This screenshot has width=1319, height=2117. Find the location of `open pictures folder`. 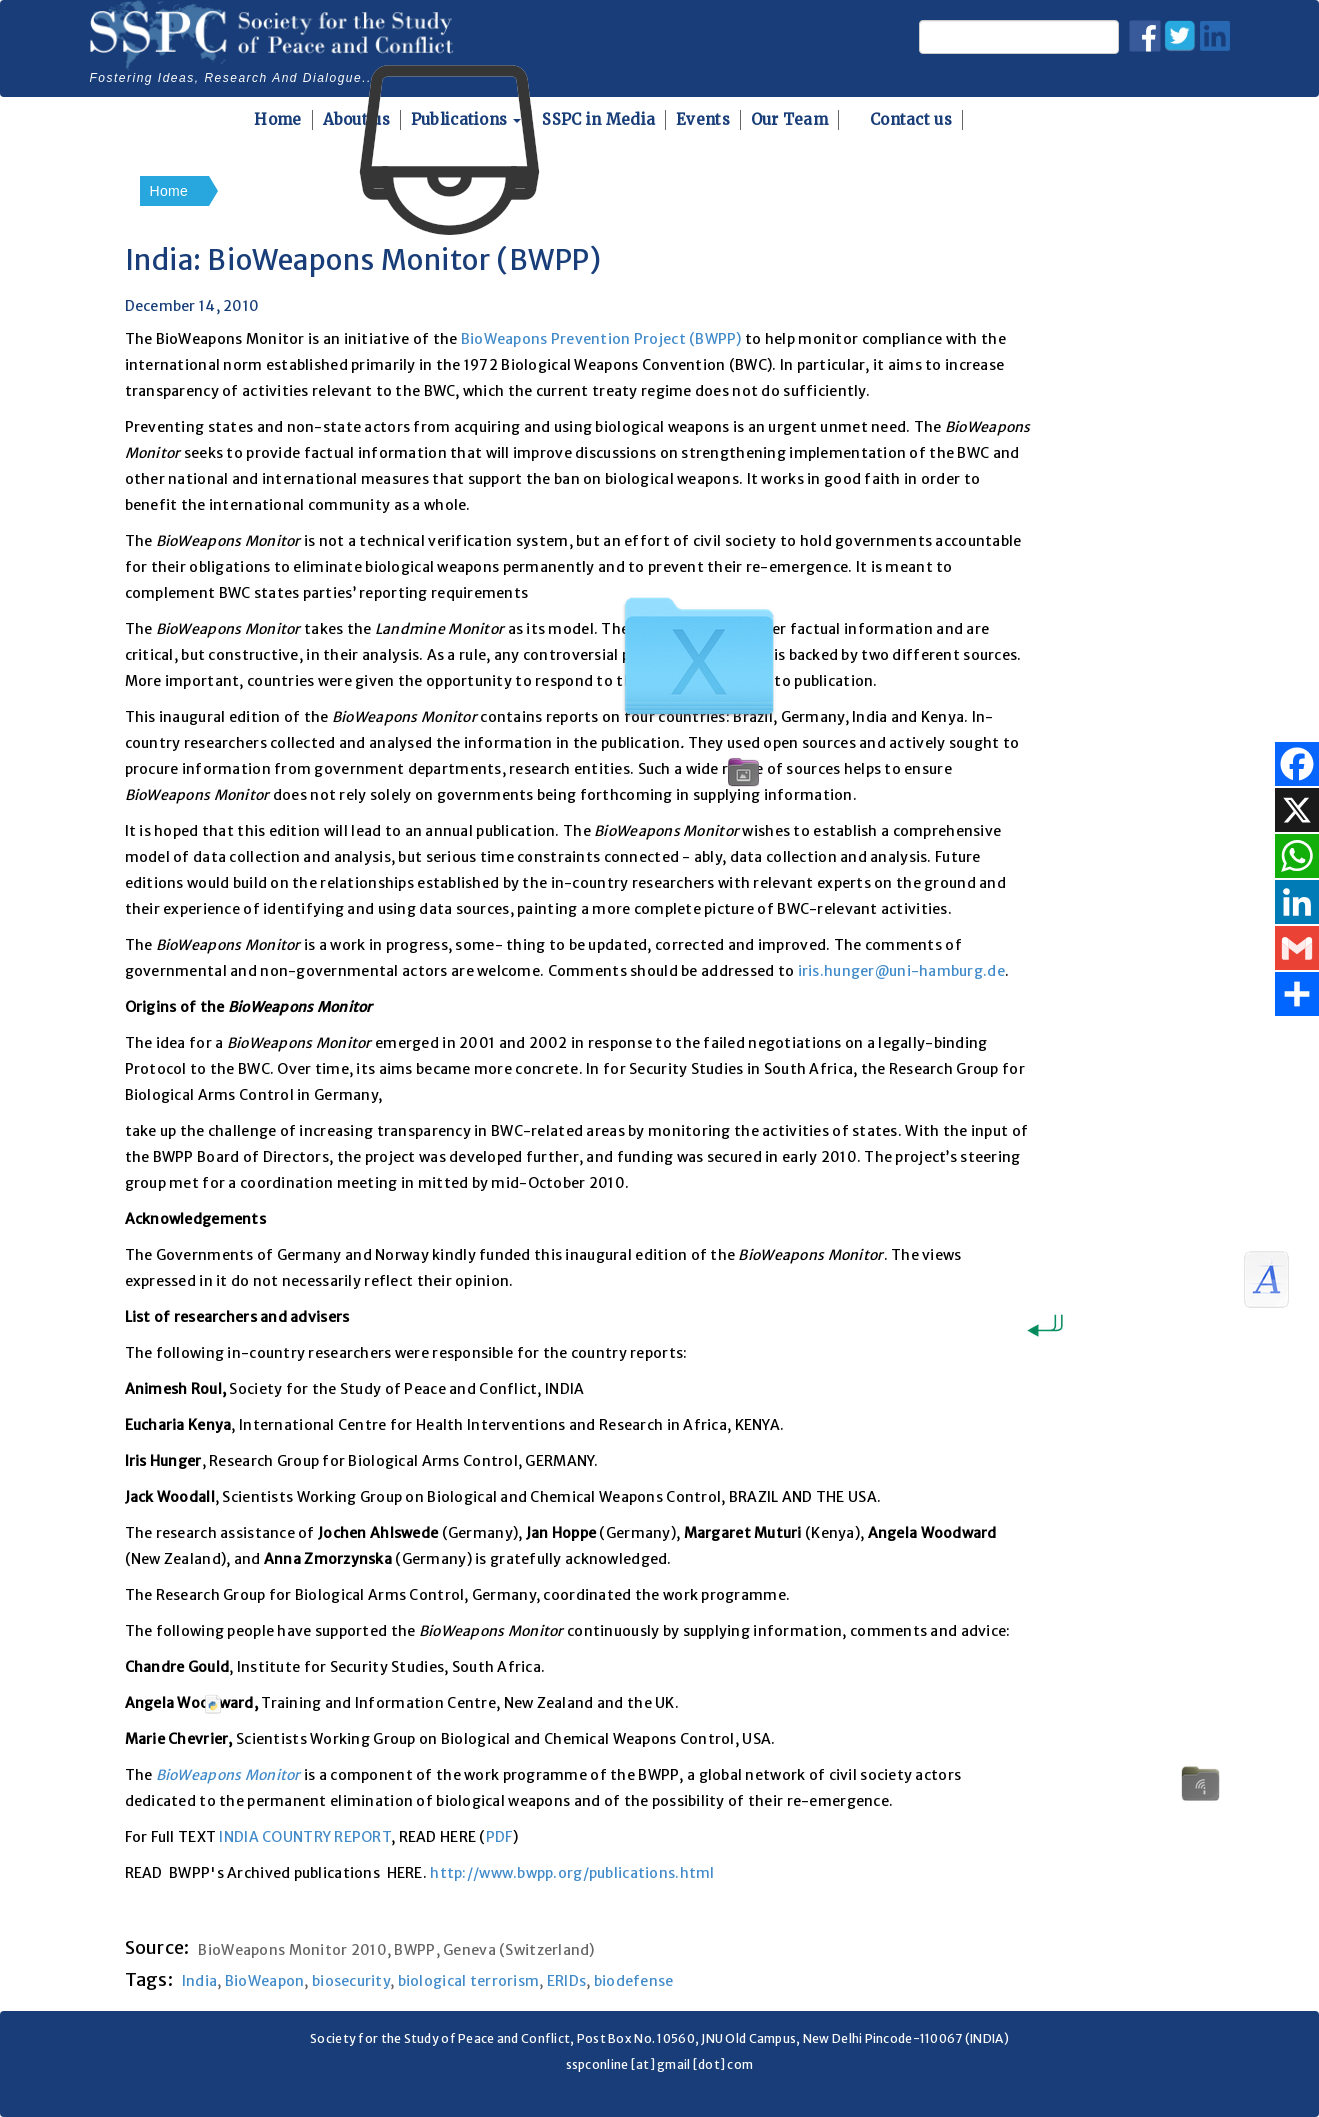

open pictures folder is located at coordinates (743, 771).